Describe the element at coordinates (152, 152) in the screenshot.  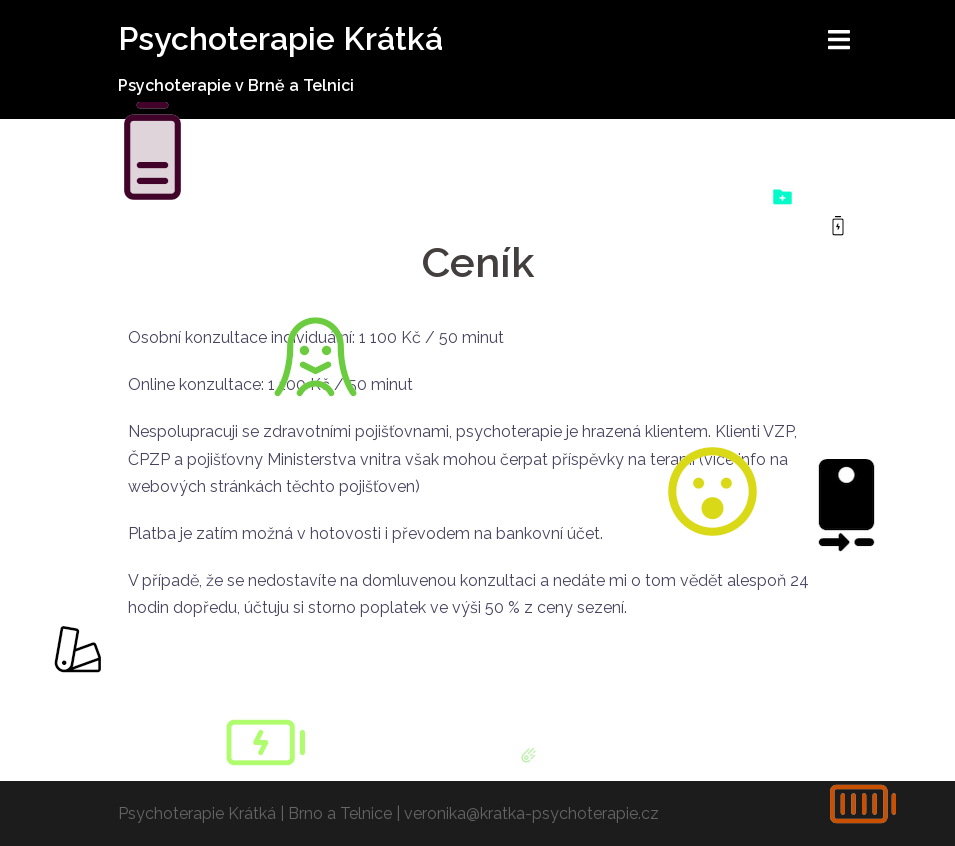
I see `indicates medium battery level` at that location.